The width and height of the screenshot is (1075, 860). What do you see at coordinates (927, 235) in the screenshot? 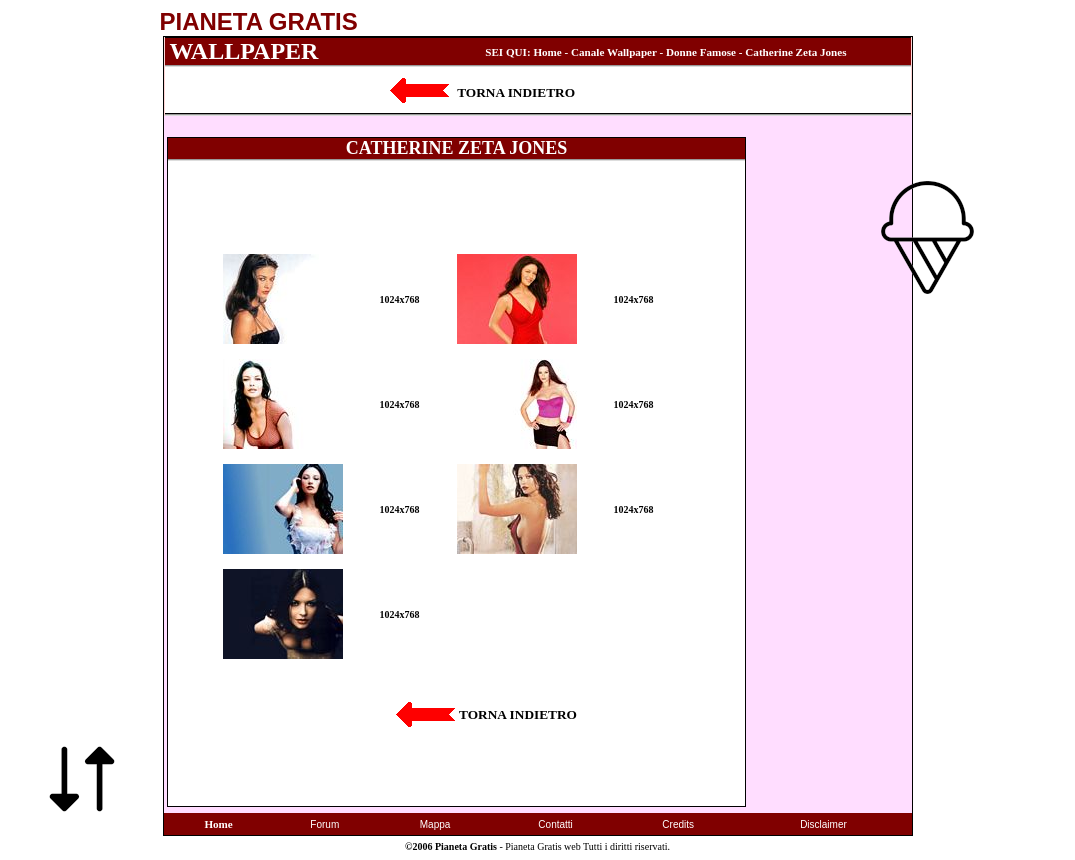
I see `browse dessert or ice cream options` at bounding box center [927, 235].